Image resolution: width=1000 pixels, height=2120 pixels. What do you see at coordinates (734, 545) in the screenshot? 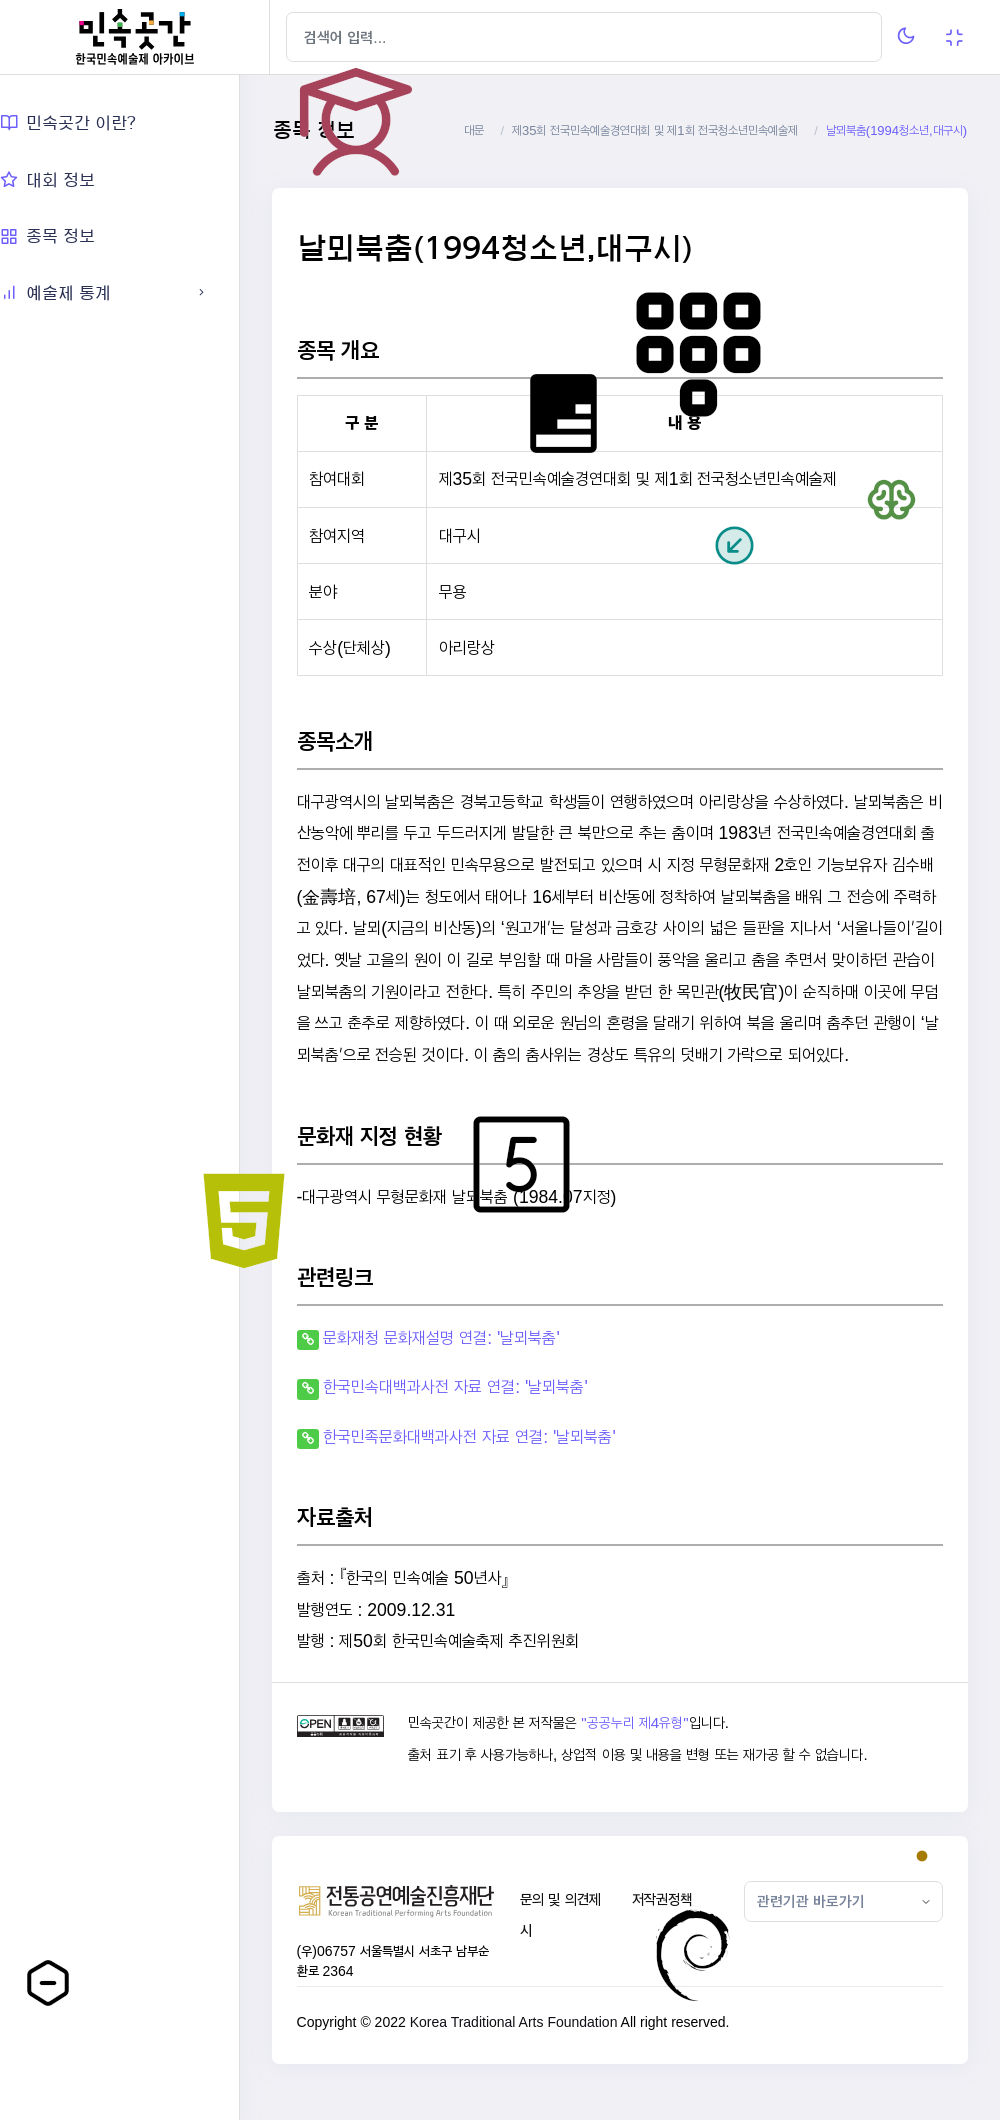
I see `navigate to the previous or lower-left section` at bounding box center [734, 545].